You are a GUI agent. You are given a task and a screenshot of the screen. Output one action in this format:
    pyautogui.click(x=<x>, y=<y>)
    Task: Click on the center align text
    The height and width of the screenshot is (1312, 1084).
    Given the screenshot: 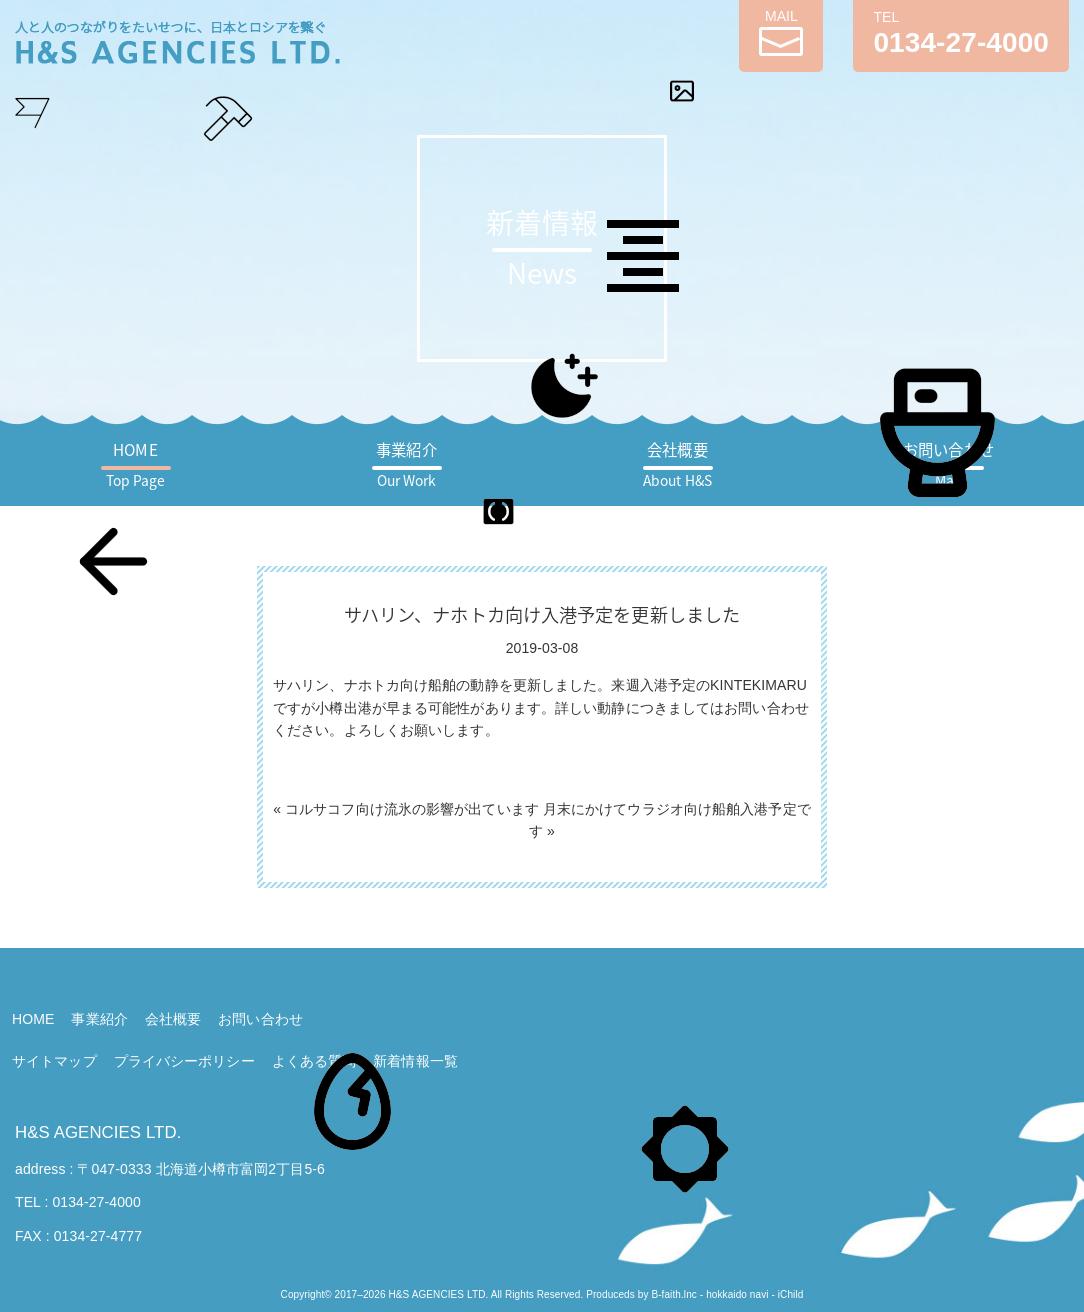 What is the action you would take?
    pyautogui.click(x=643, y=256)
    